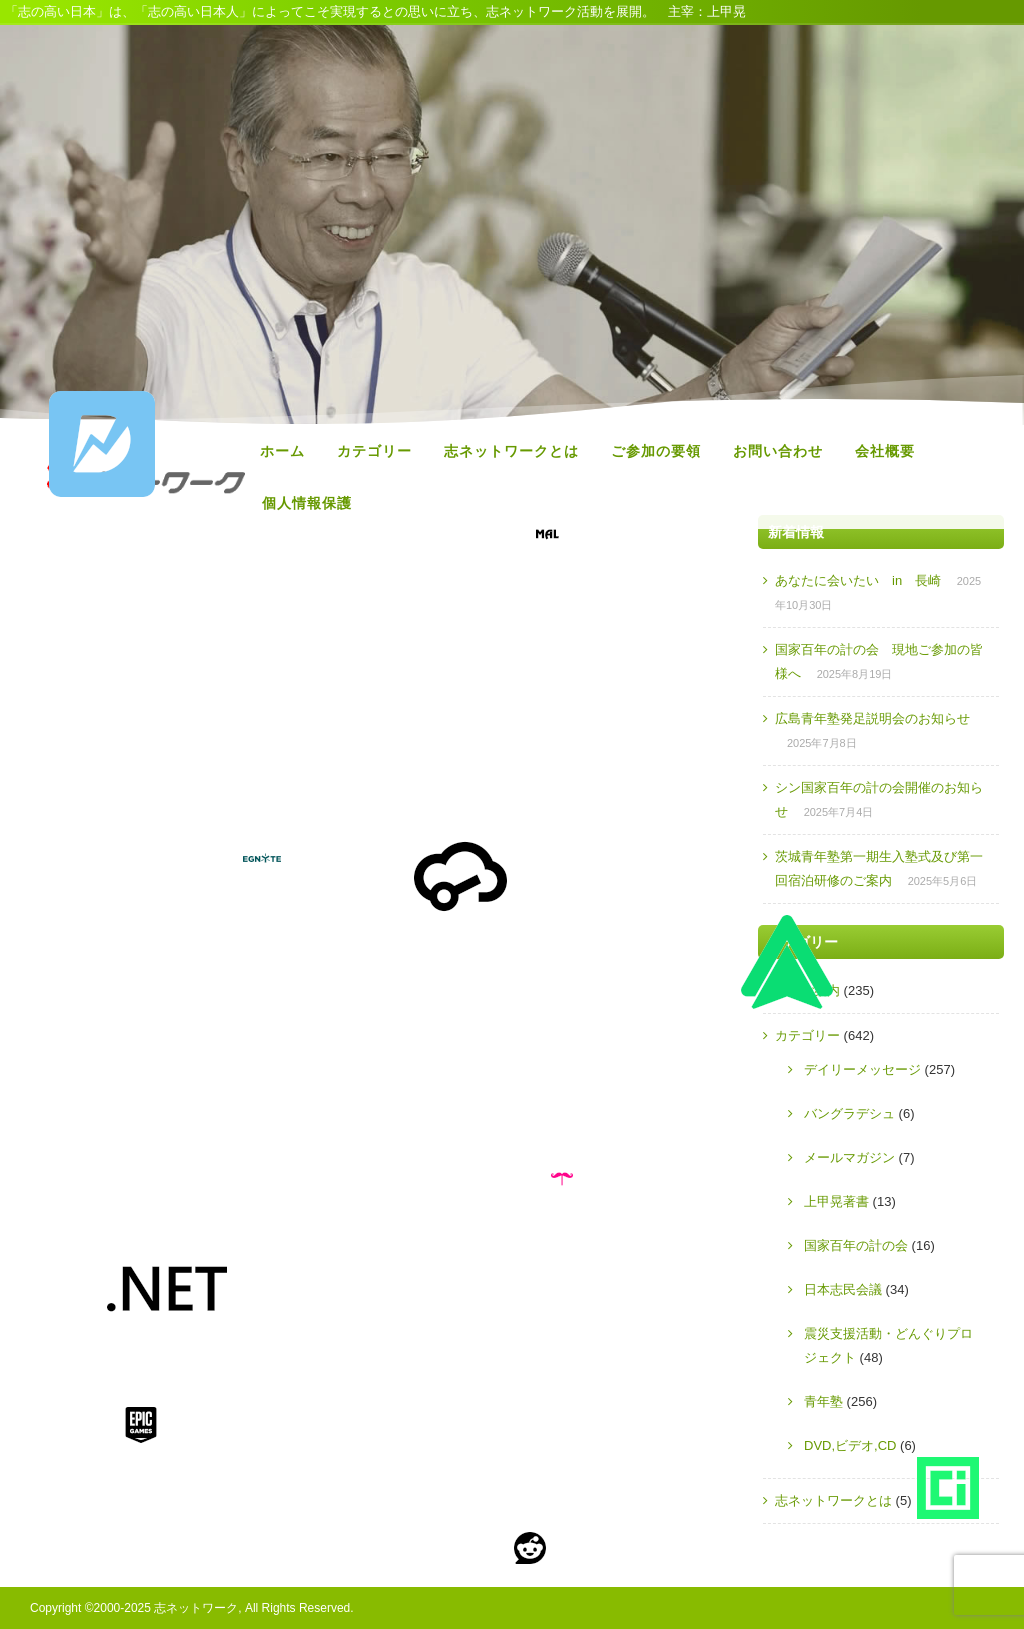 This screenshot has width=1024, height=1629. I want to click on handlebars.js templating library logo, so click(562, 1179).